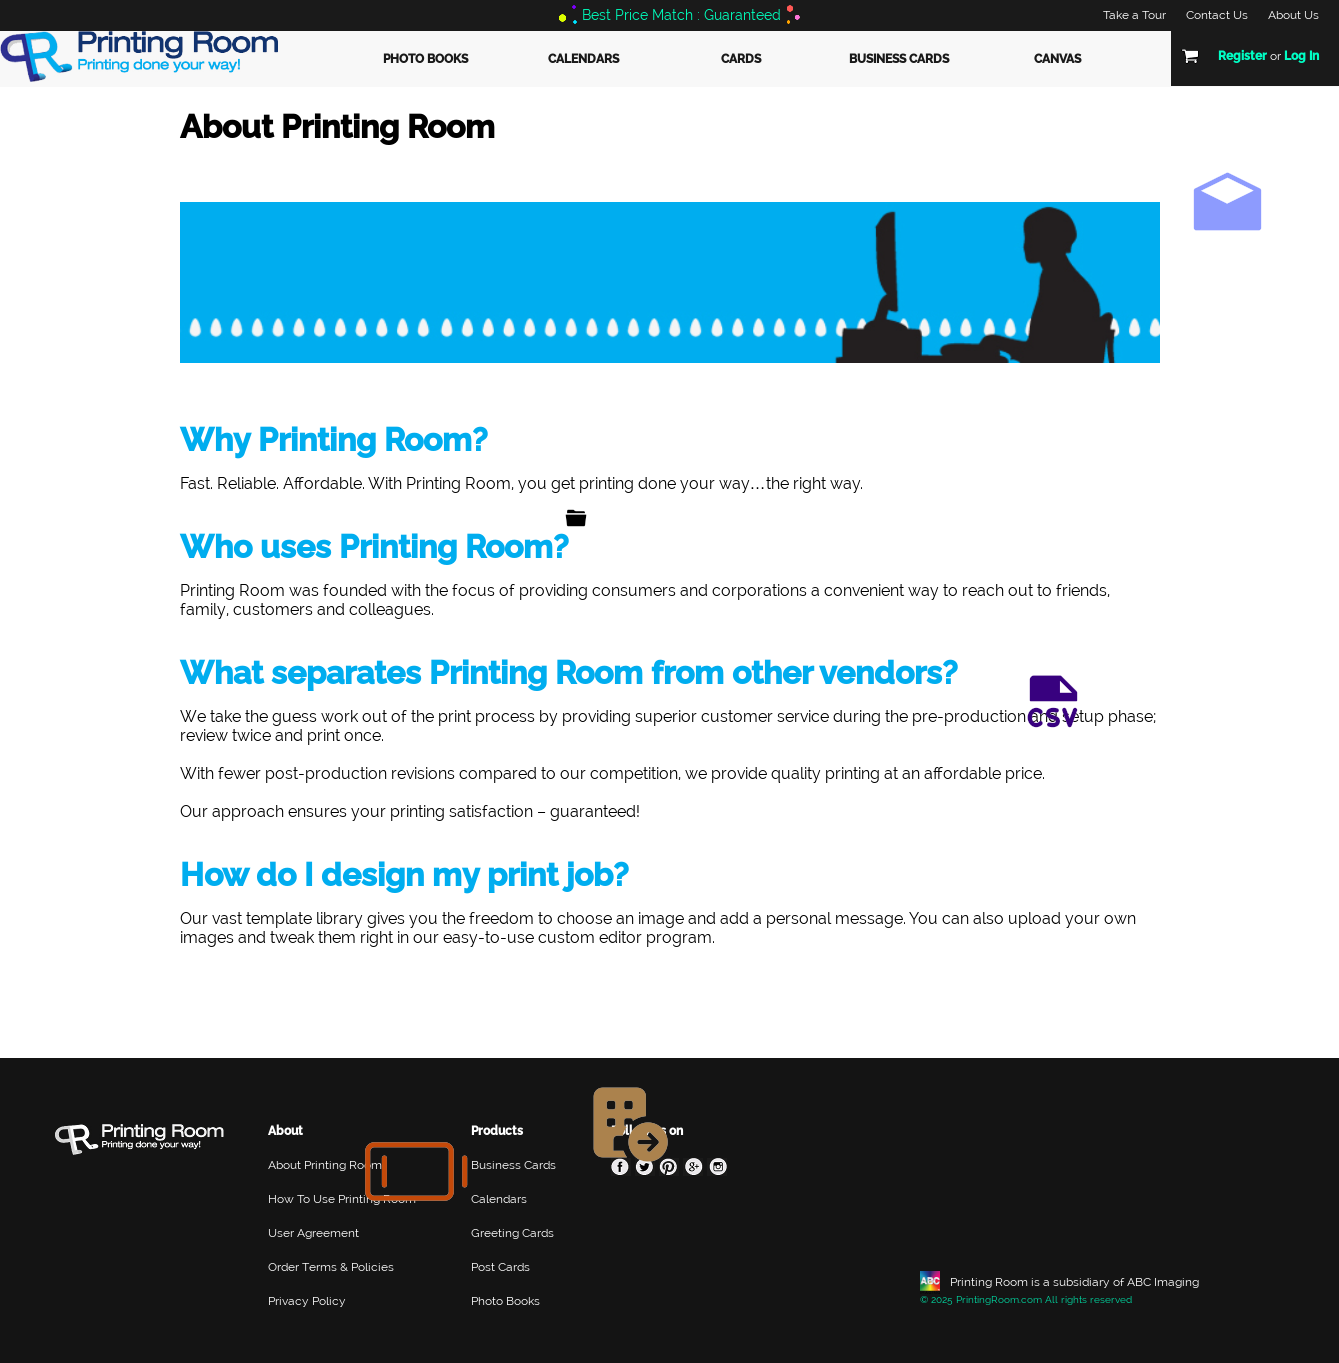  What do you see at coordinates (414, 1171) in the screenshot?
I see `indicates low battery level` at bounding box center [414, 1171].